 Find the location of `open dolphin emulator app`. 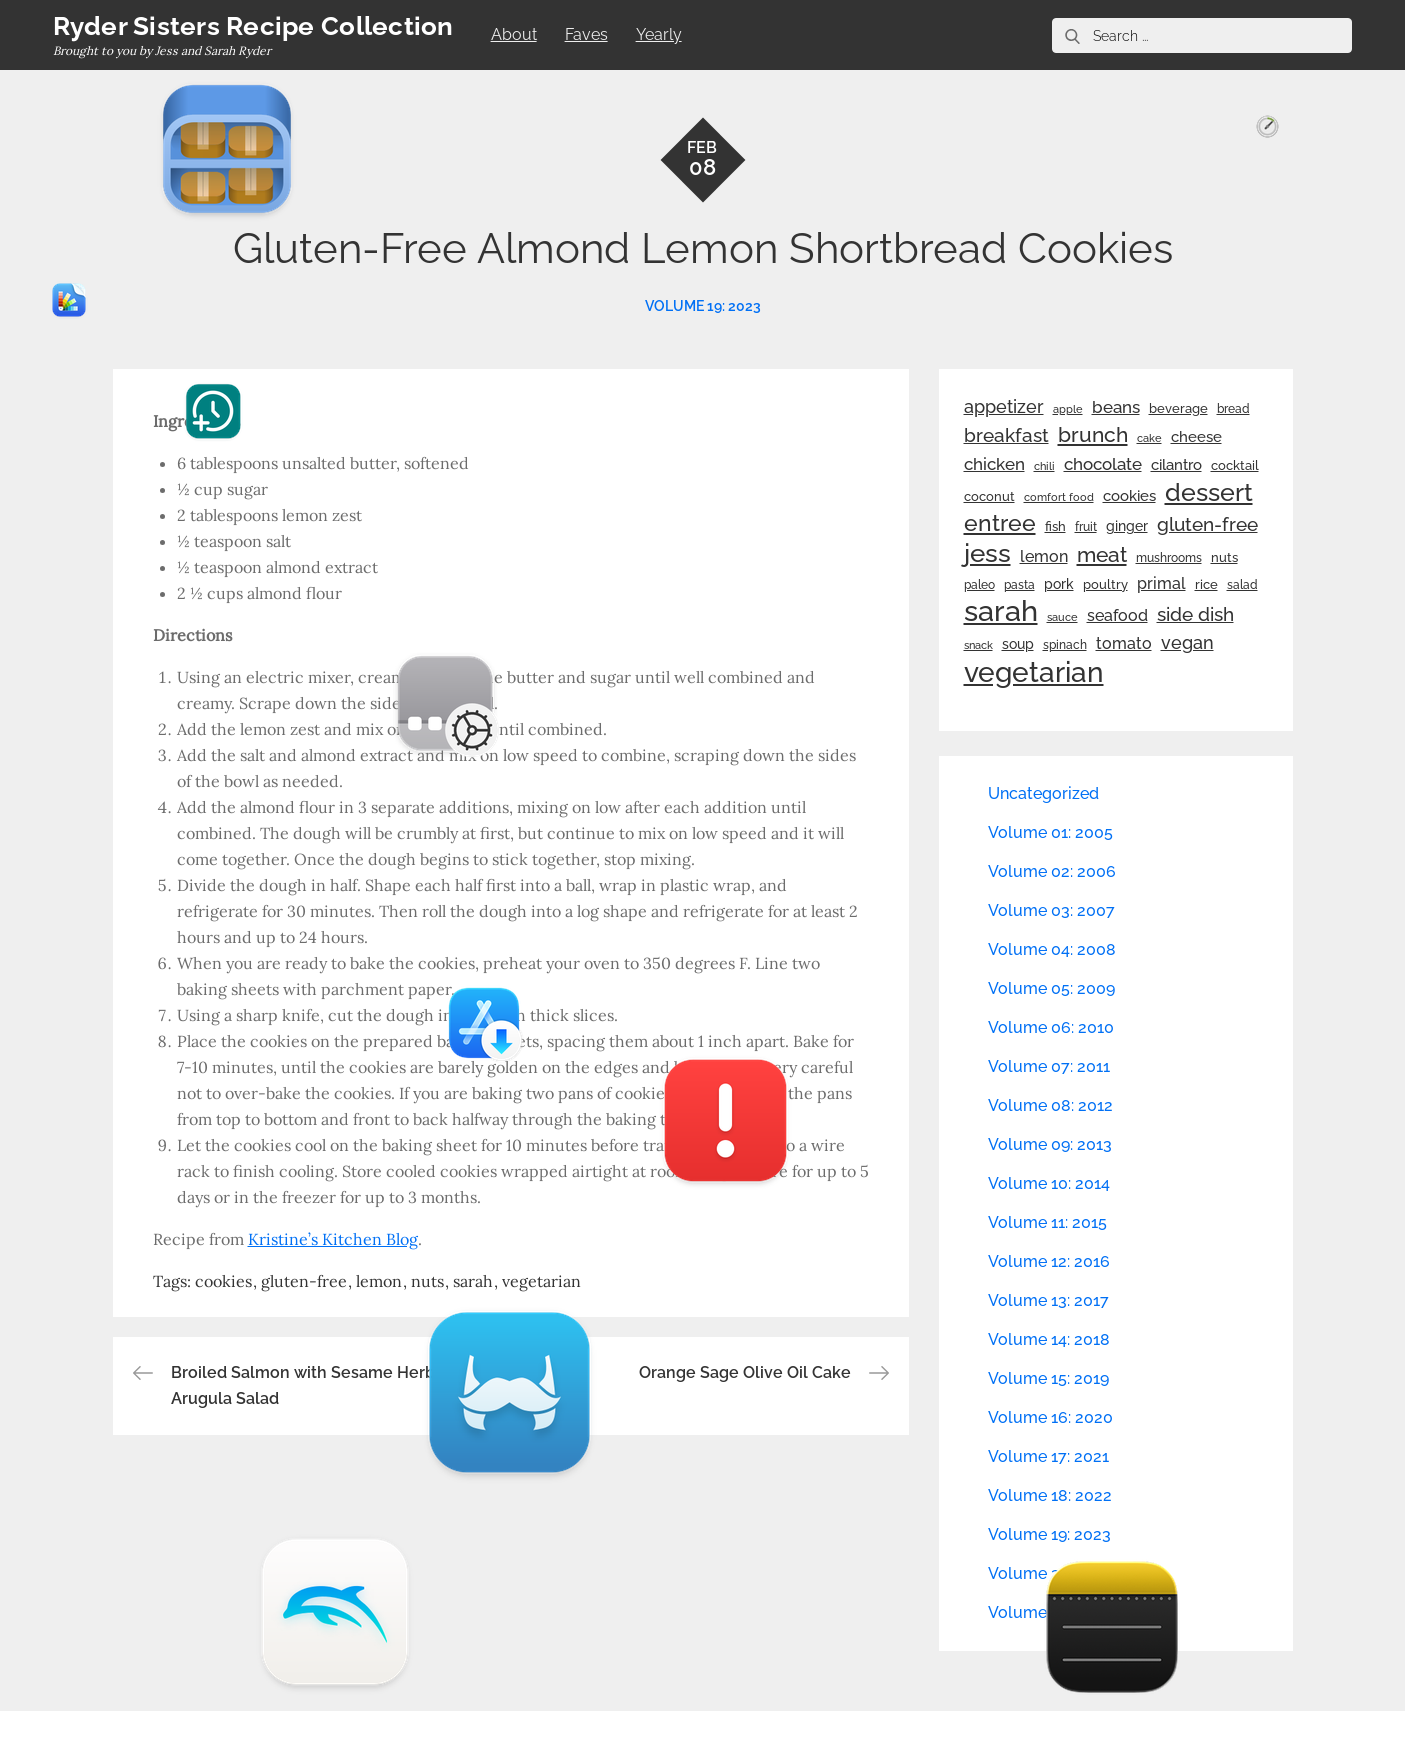

open dolphin emulator app is located at coordinates (335, 1612).